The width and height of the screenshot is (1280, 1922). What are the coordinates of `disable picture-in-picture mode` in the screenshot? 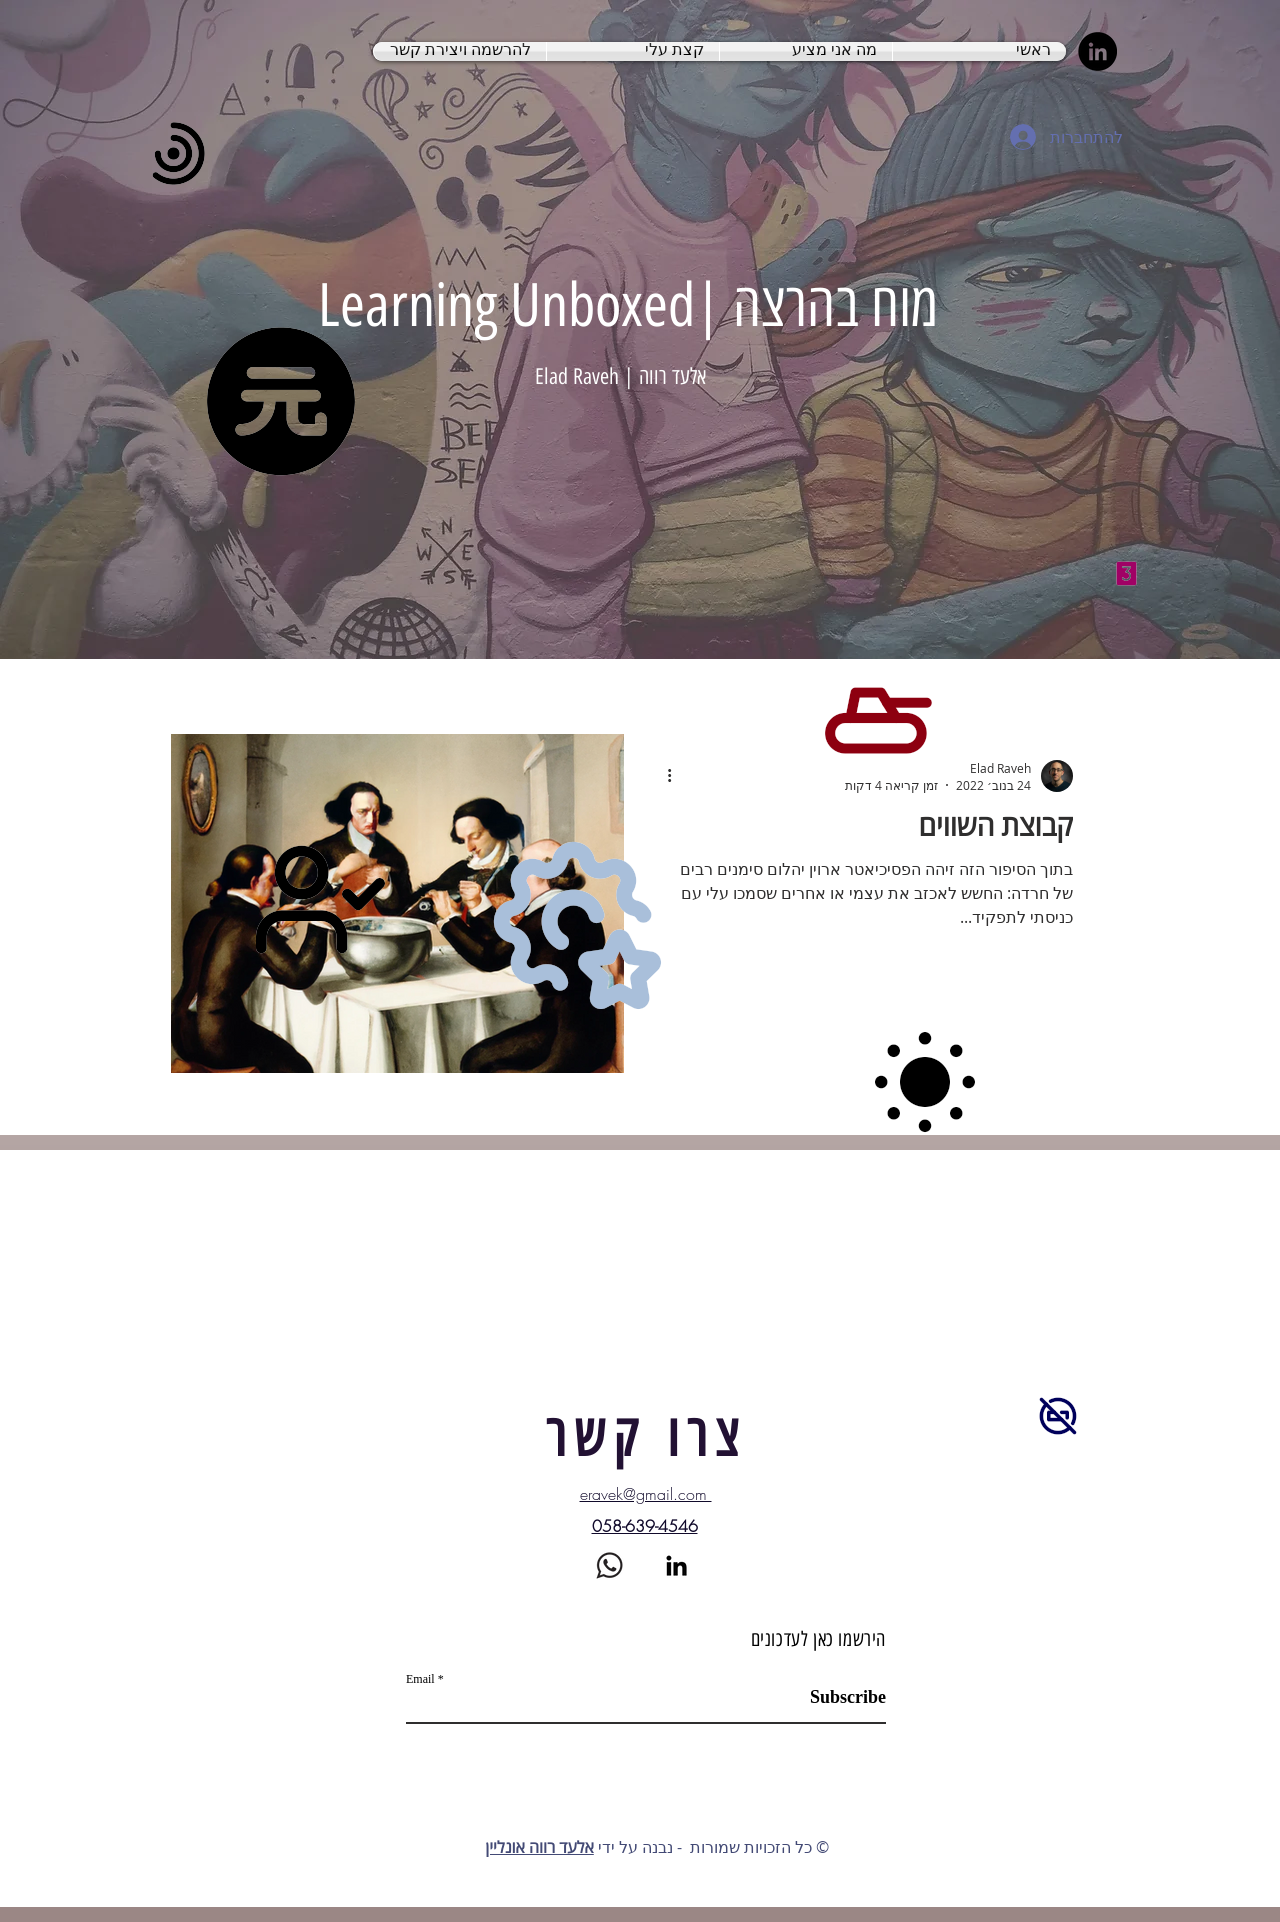 It's located at (1058, 1416).